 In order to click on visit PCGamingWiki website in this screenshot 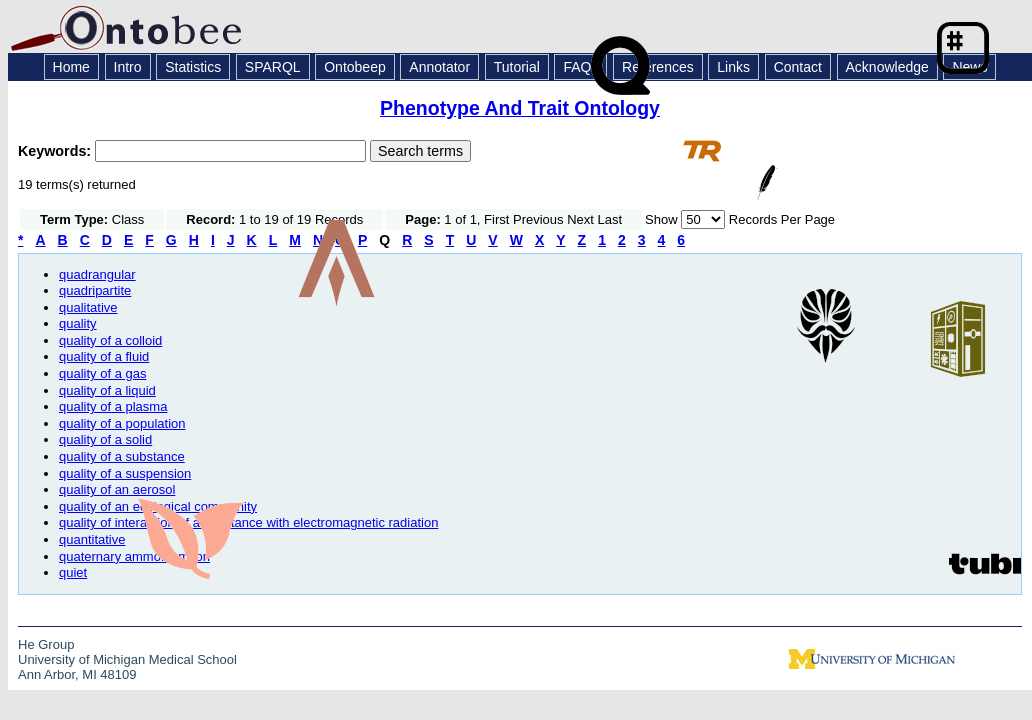, I will do `click(958, 339)`.